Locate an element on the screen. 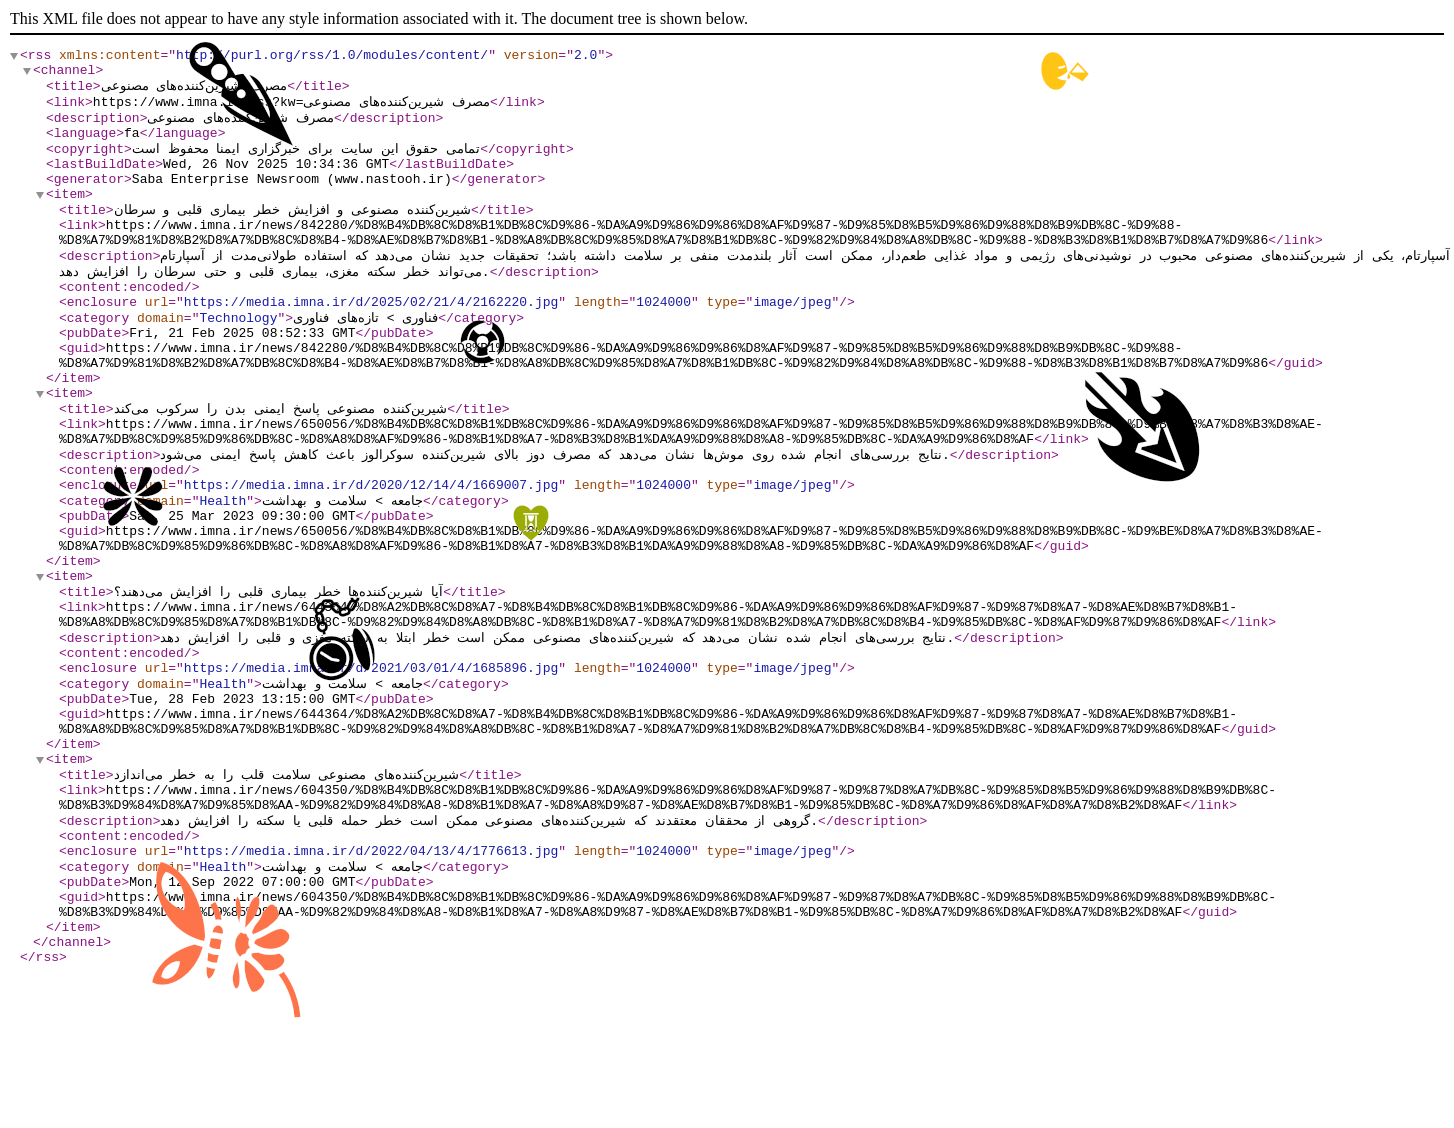 The height and width of the screenshot is (1128, 1454). indicates a lasting relationship or permanent bond in a game is located at coordinates (531, 523).